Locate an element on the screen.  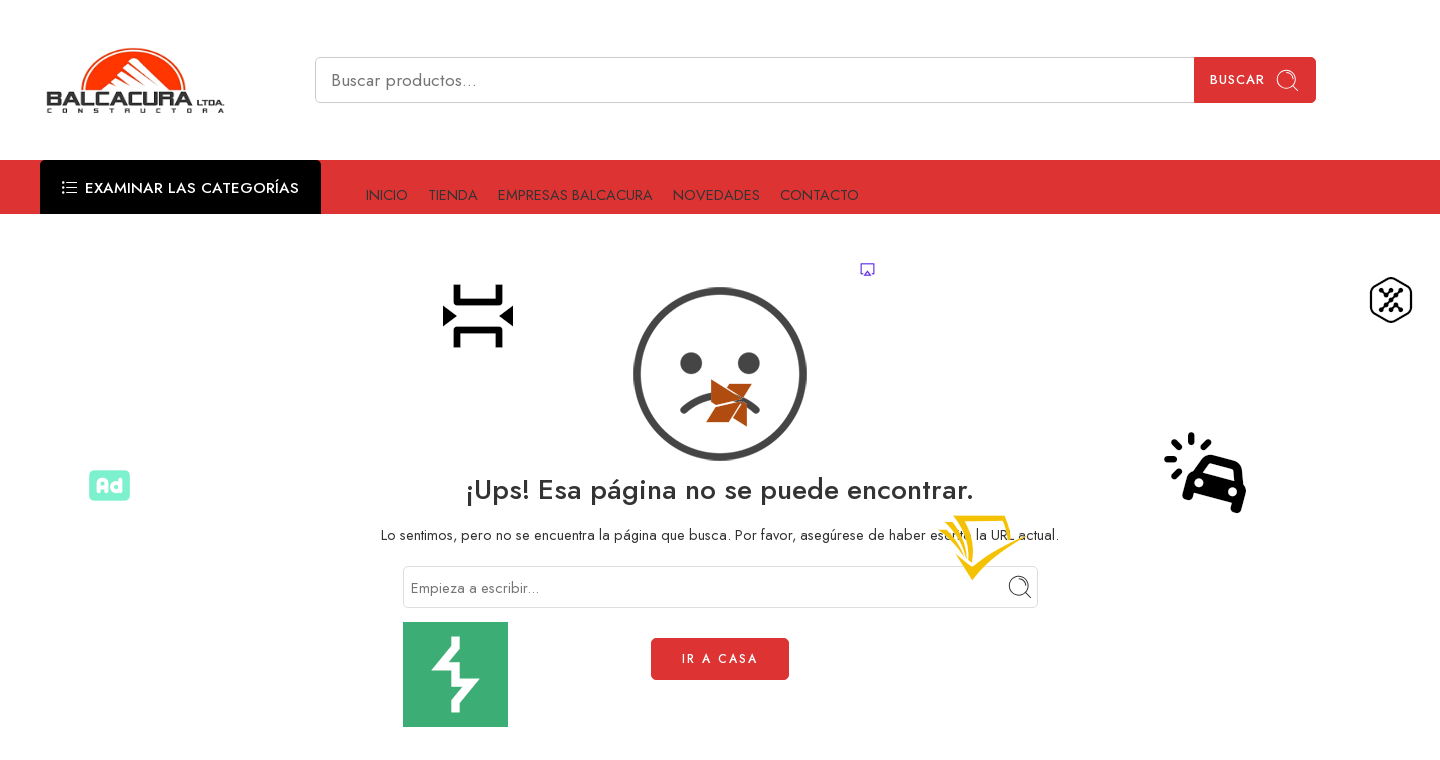
MODX content management system logo is located at coordinates (729, 403).